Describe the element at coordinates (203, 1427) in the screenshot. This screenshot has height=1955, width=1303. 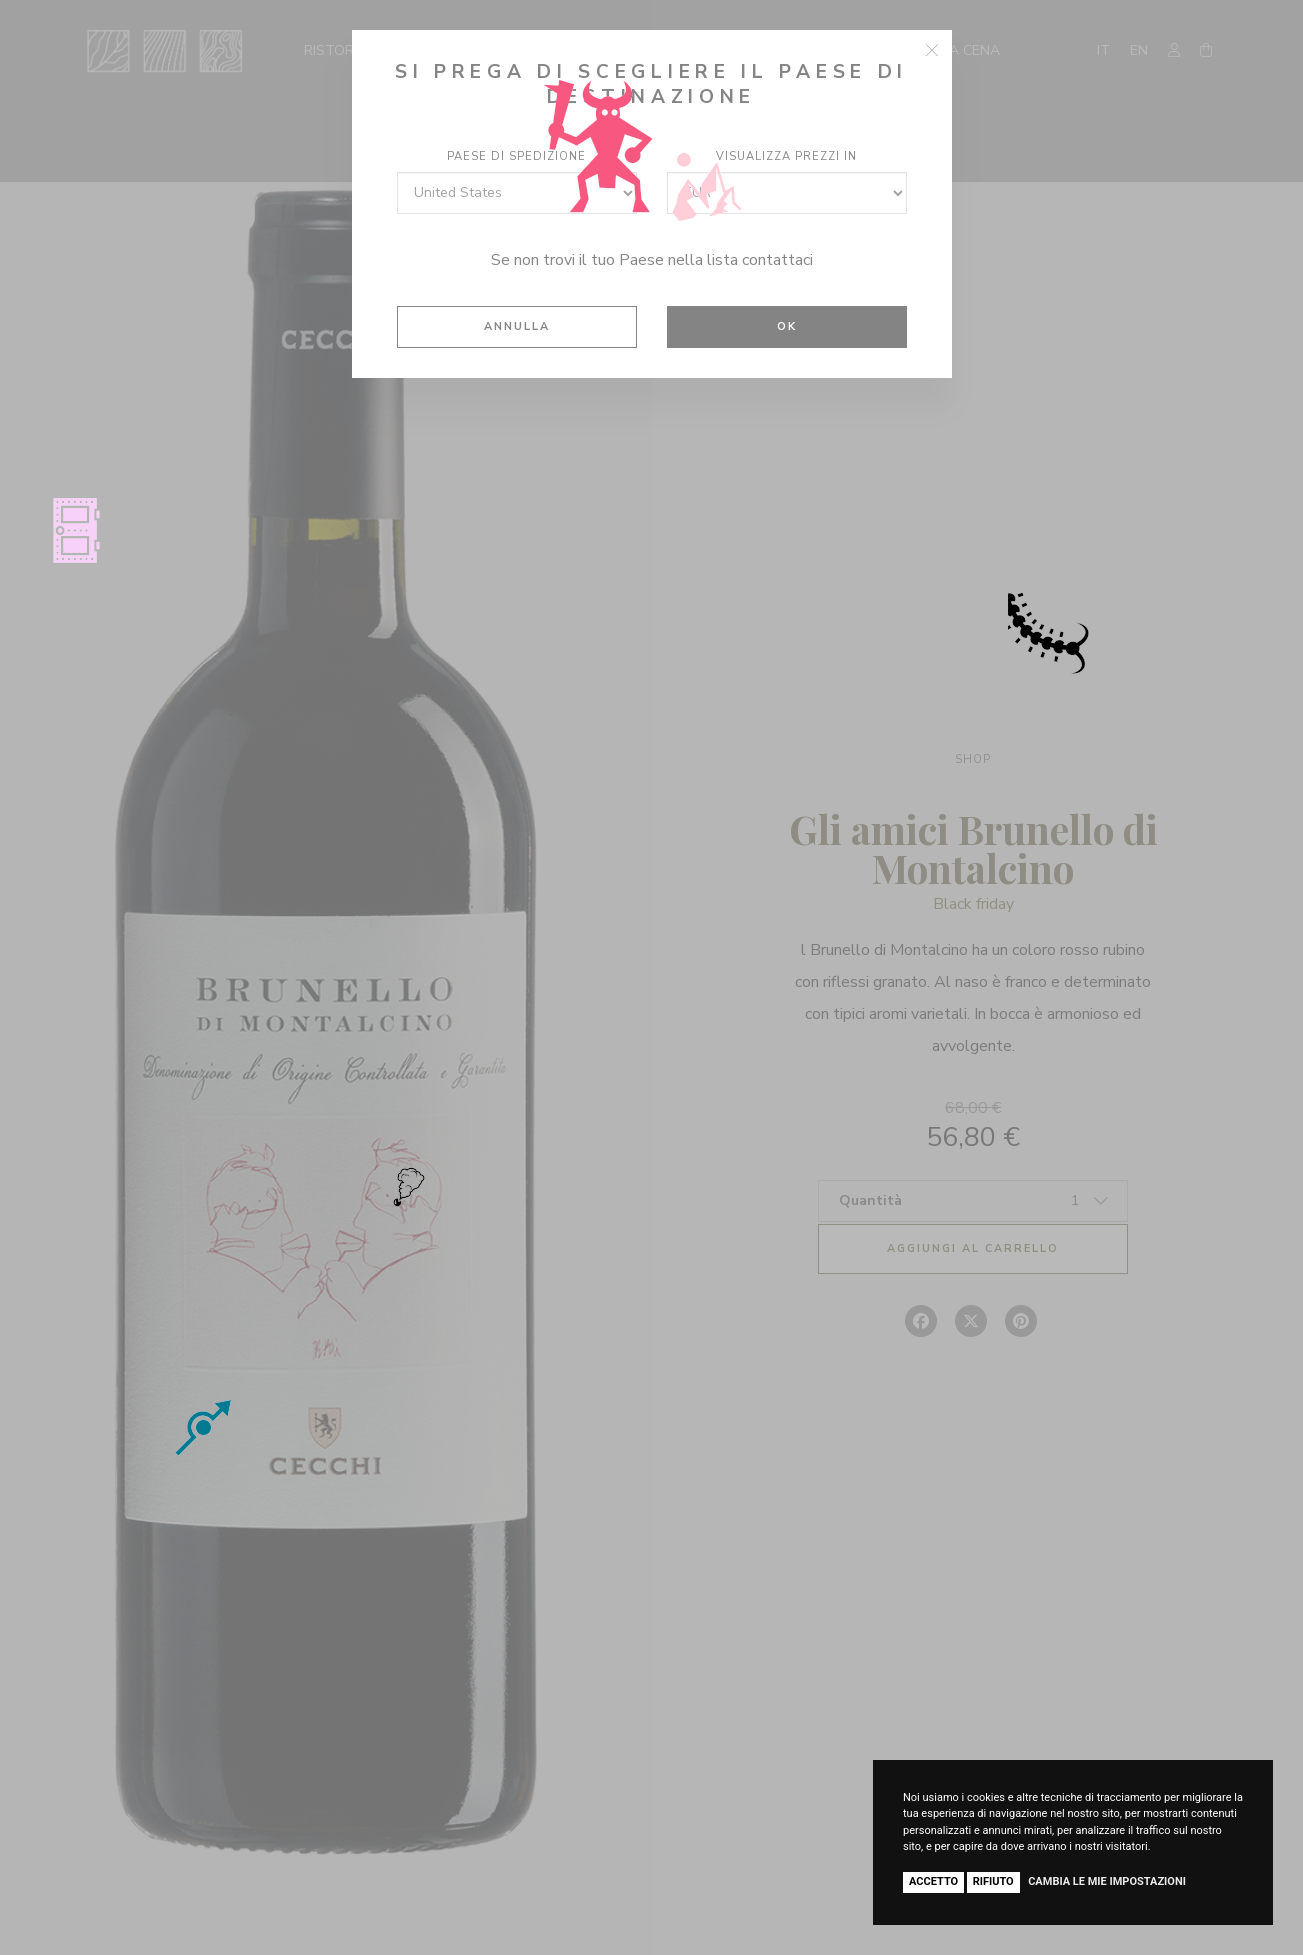
I see `indicates an alternate route or detour ahead` at that location.